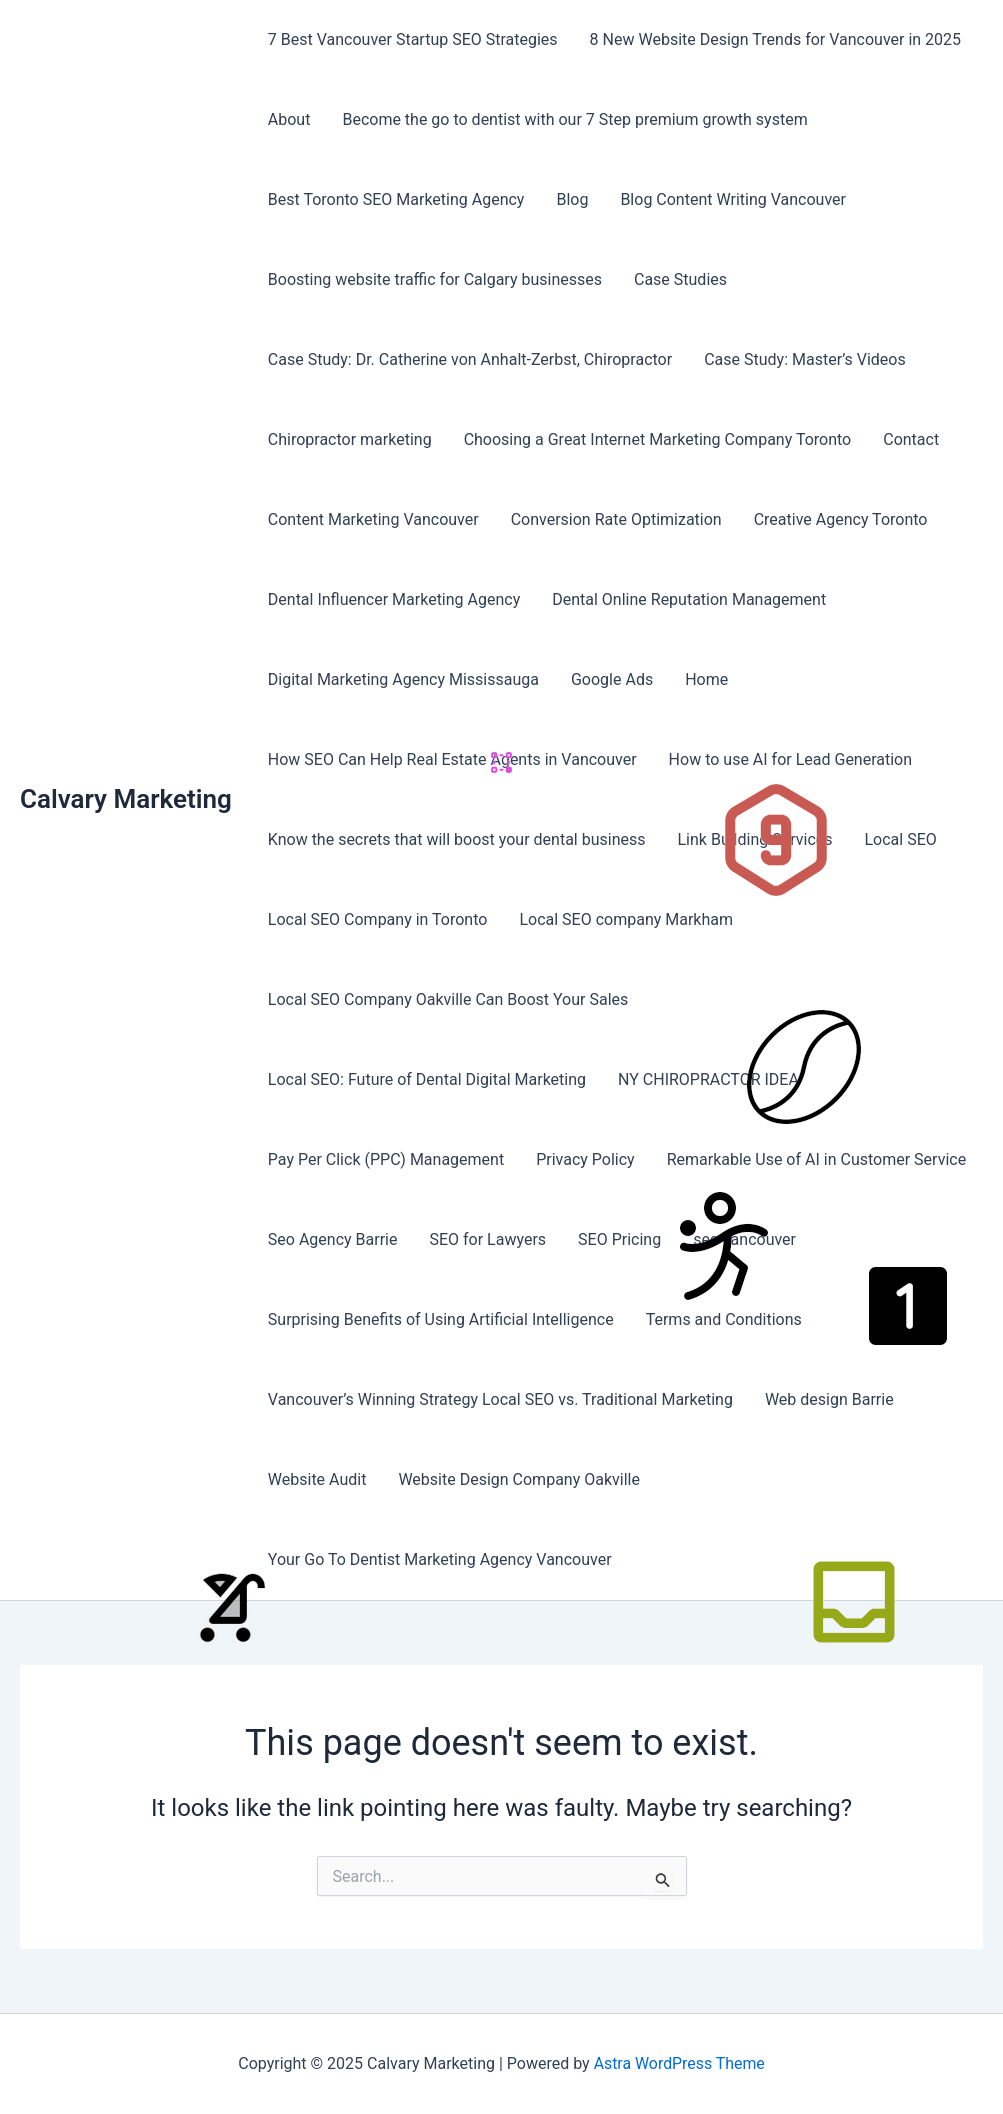 This screenshot has height=2114, width=1003. What do you see at coordinates (804, 1067) in the screenshot?
I see `browse coffee shop locations` at bounding box center [804, 1067].